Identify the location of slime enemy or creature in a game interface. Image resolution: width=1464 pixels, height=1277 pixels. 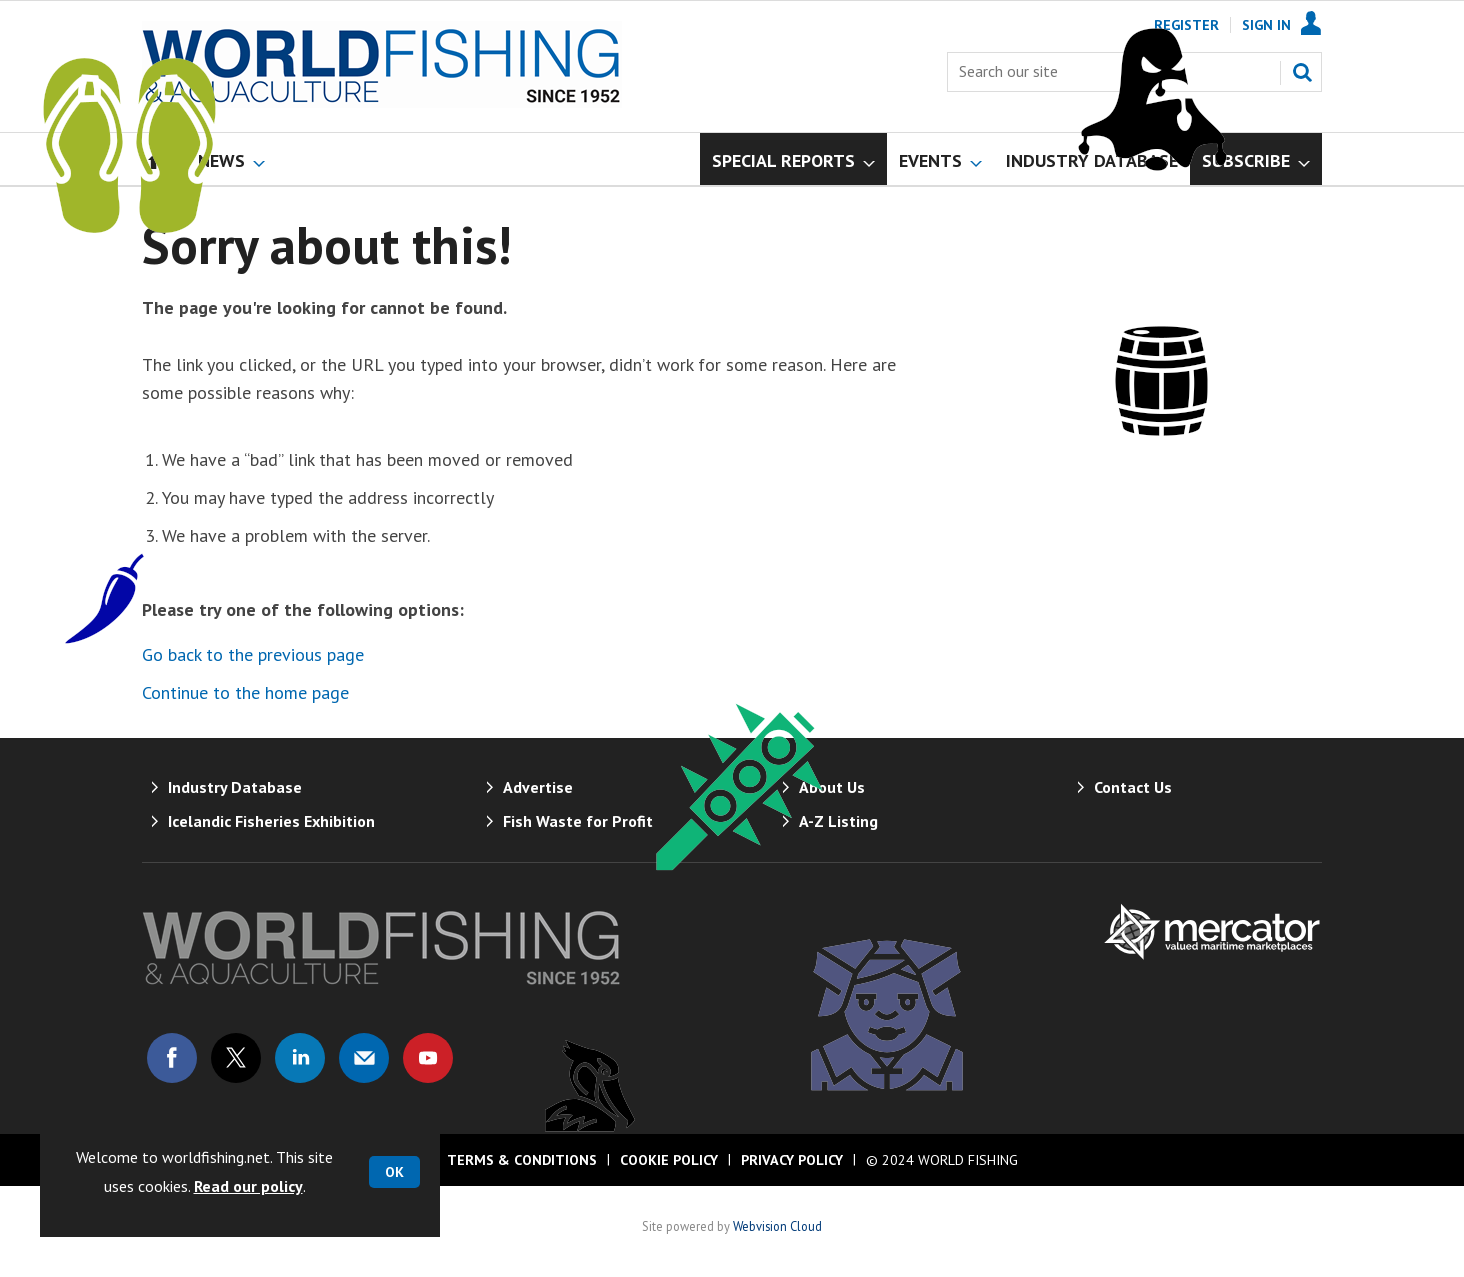
(1152, 99).